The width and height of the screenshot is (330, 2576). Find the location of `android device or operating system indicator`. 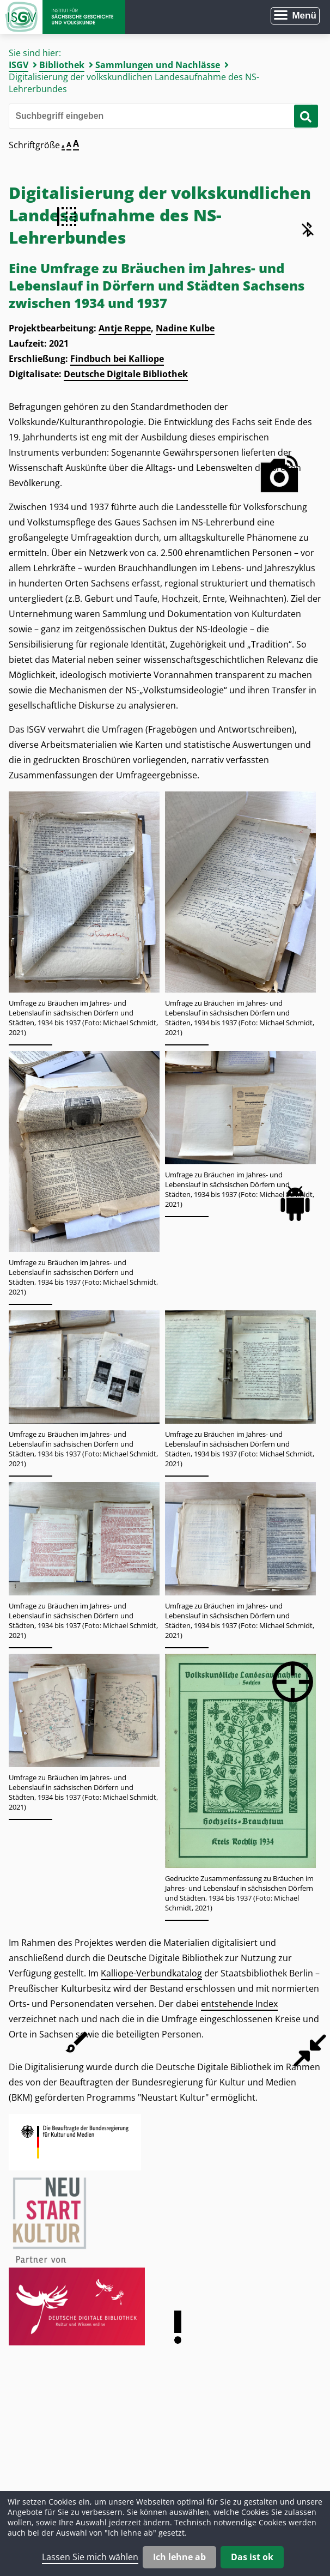

android device or operating system indicator is located at coordinates (295, 1204).